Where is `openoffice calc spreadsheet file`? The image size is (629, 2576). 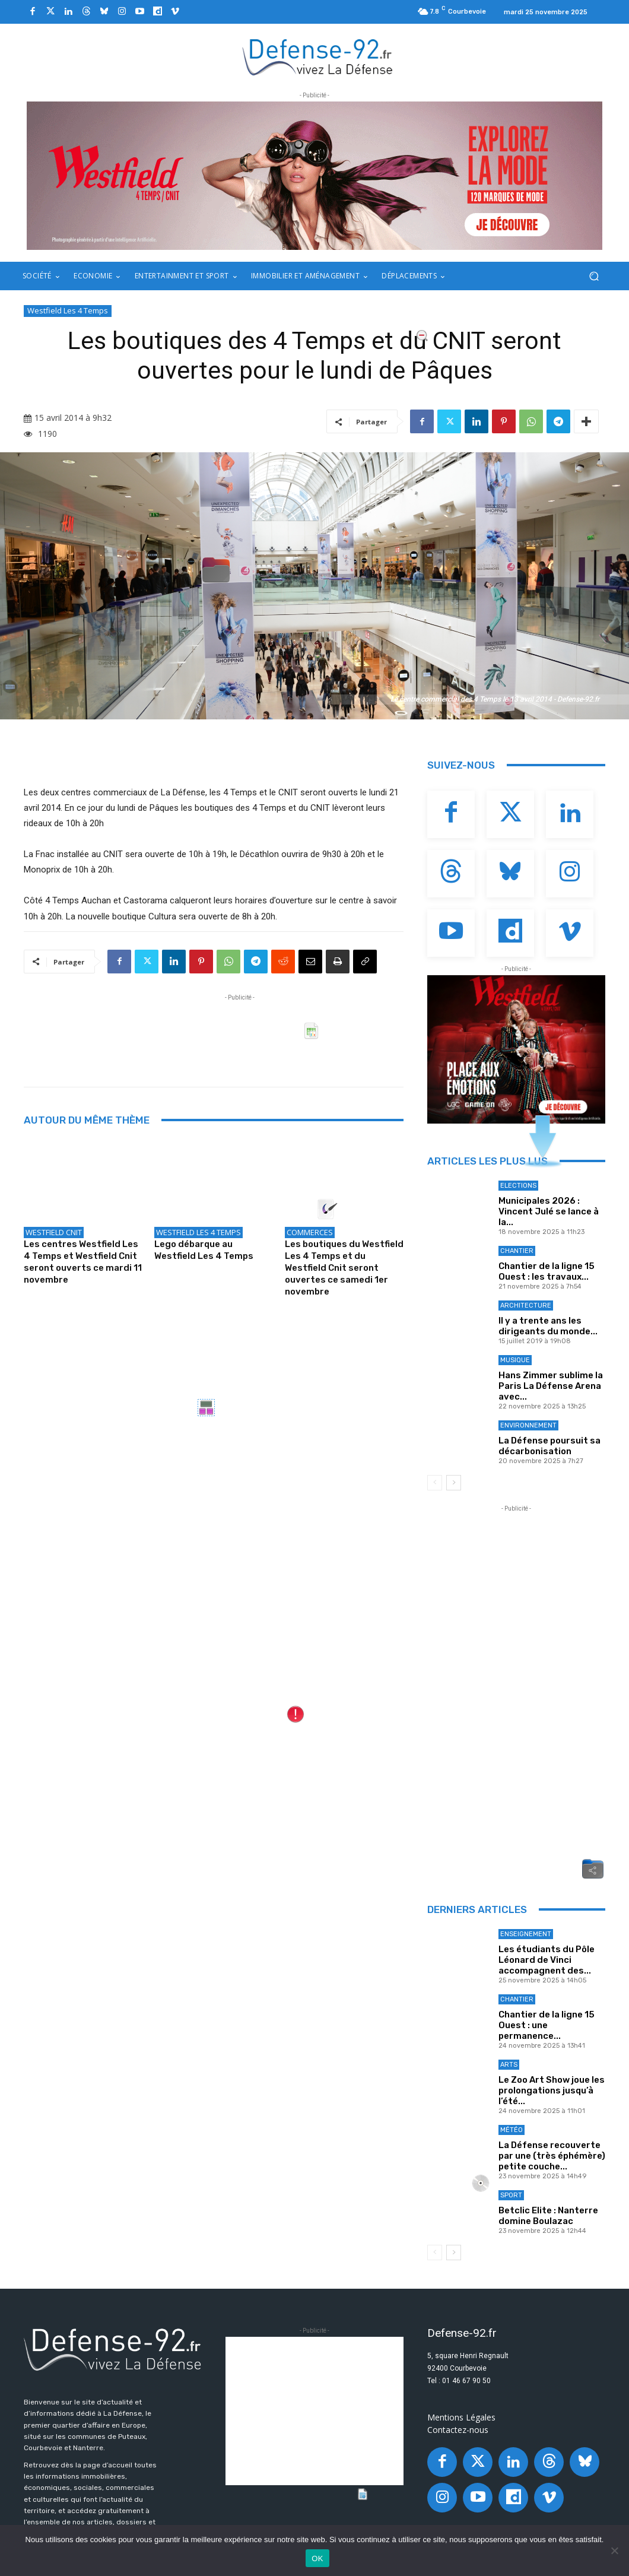 openoffice calc spreadsheet file is located at coordinates (311, 1030).